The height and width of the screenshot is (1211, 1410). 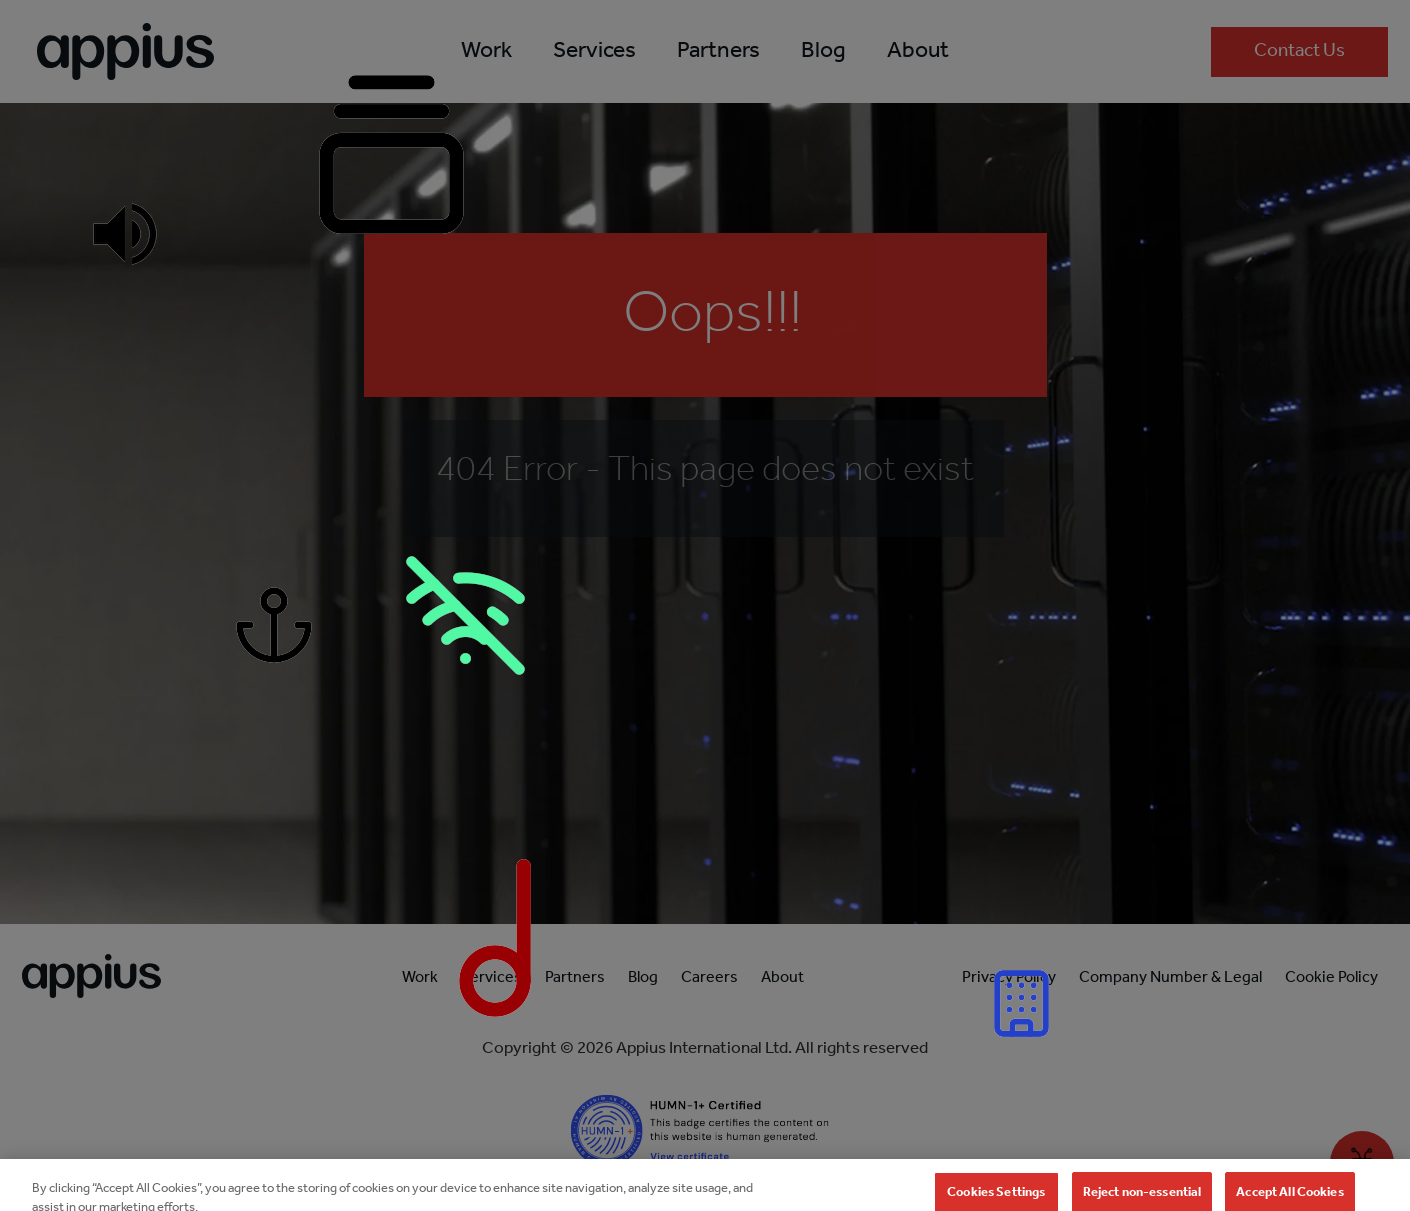 What do you see at coordinates (274, 625) in the screenshot?
I see `anchor content to a fixed position` at bounding box center [274, 625].